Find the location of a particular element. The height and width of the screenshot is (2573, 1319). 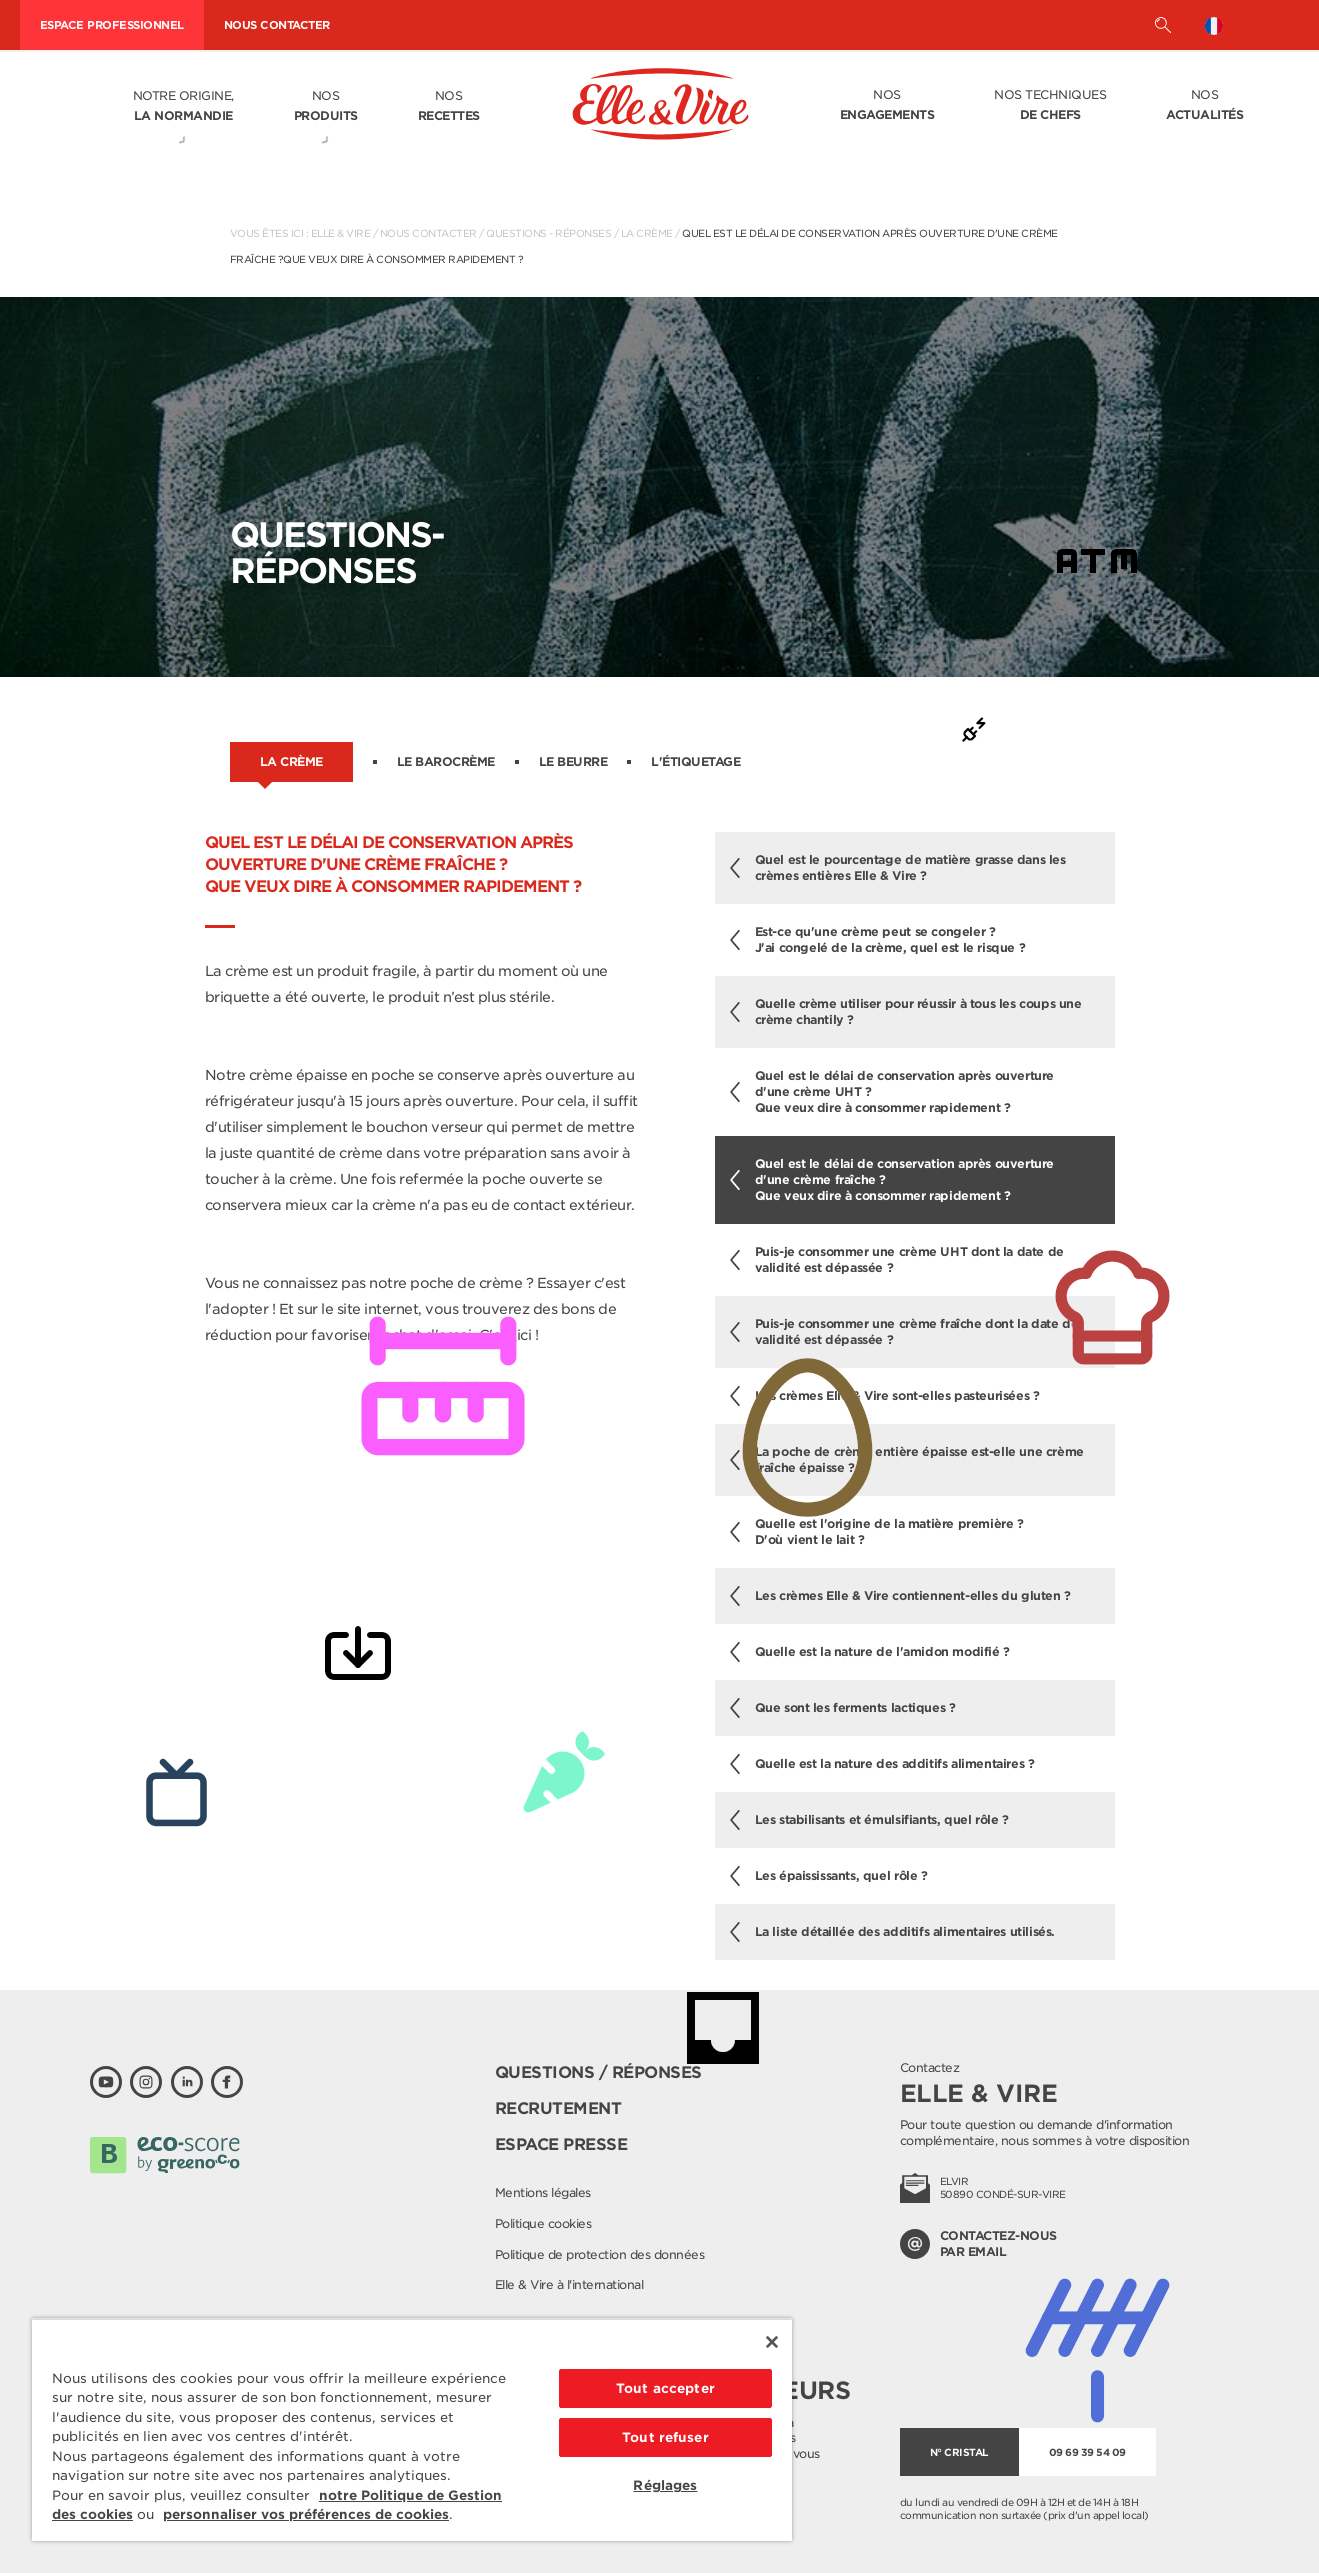

charging or power connection active is located at coordinates (975, 729).